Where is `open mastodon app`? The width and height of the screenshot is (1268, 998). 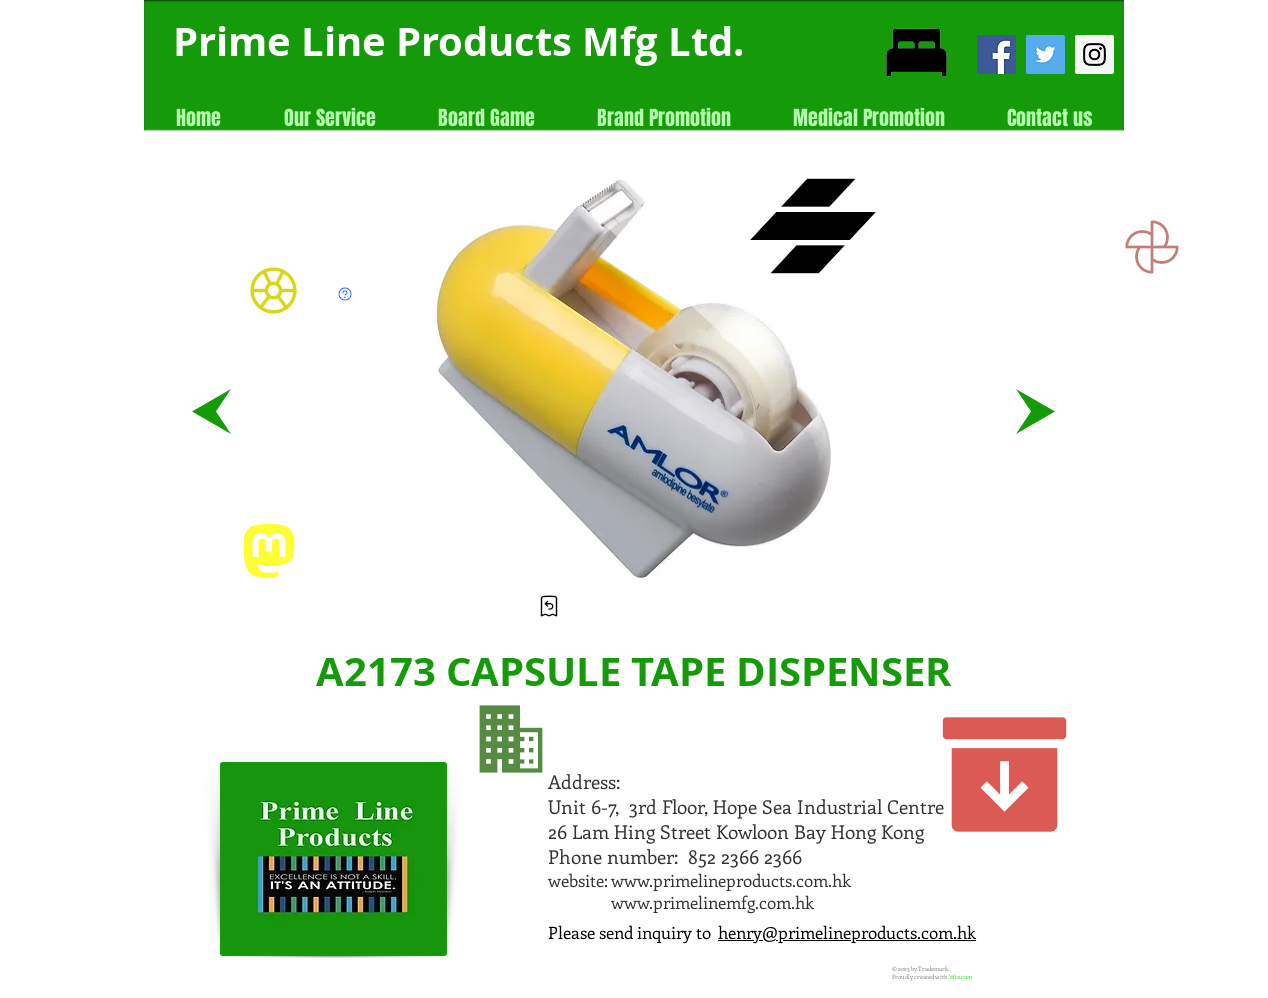
open mastodon app is located at coordinates (269, 551).